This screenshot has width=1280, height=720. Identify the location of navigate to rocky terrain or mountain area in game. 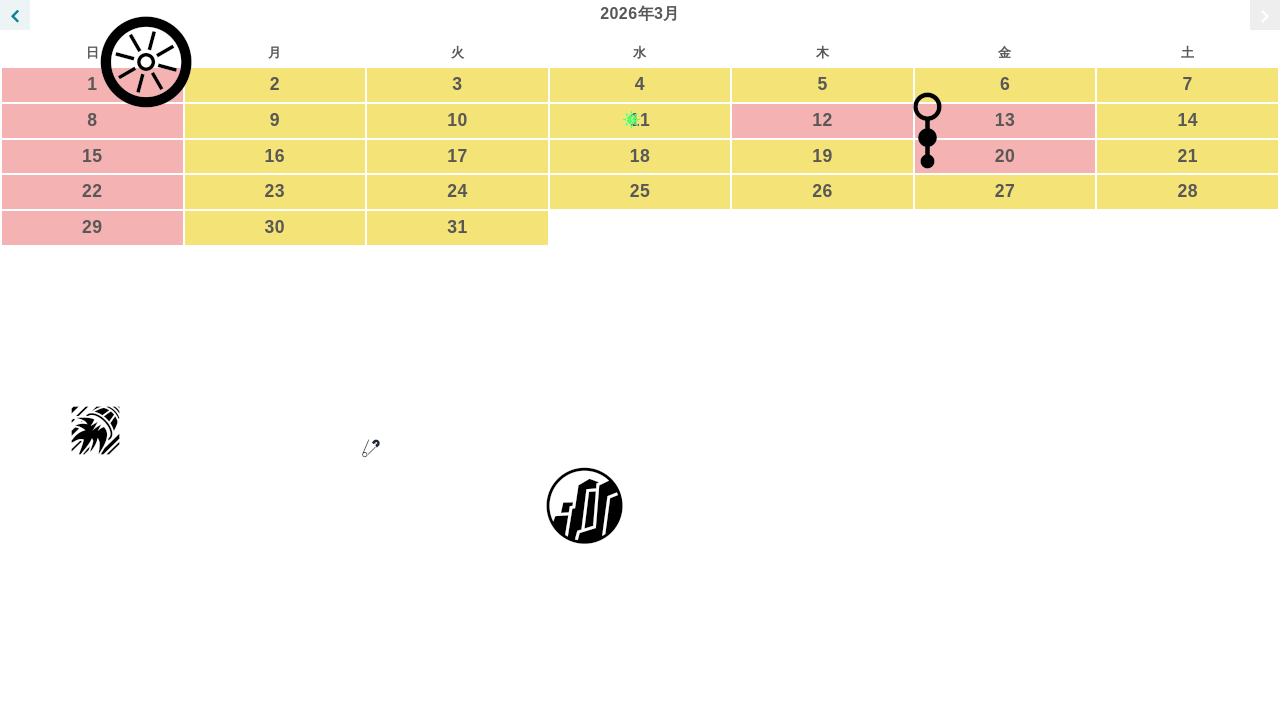
(584, 505).